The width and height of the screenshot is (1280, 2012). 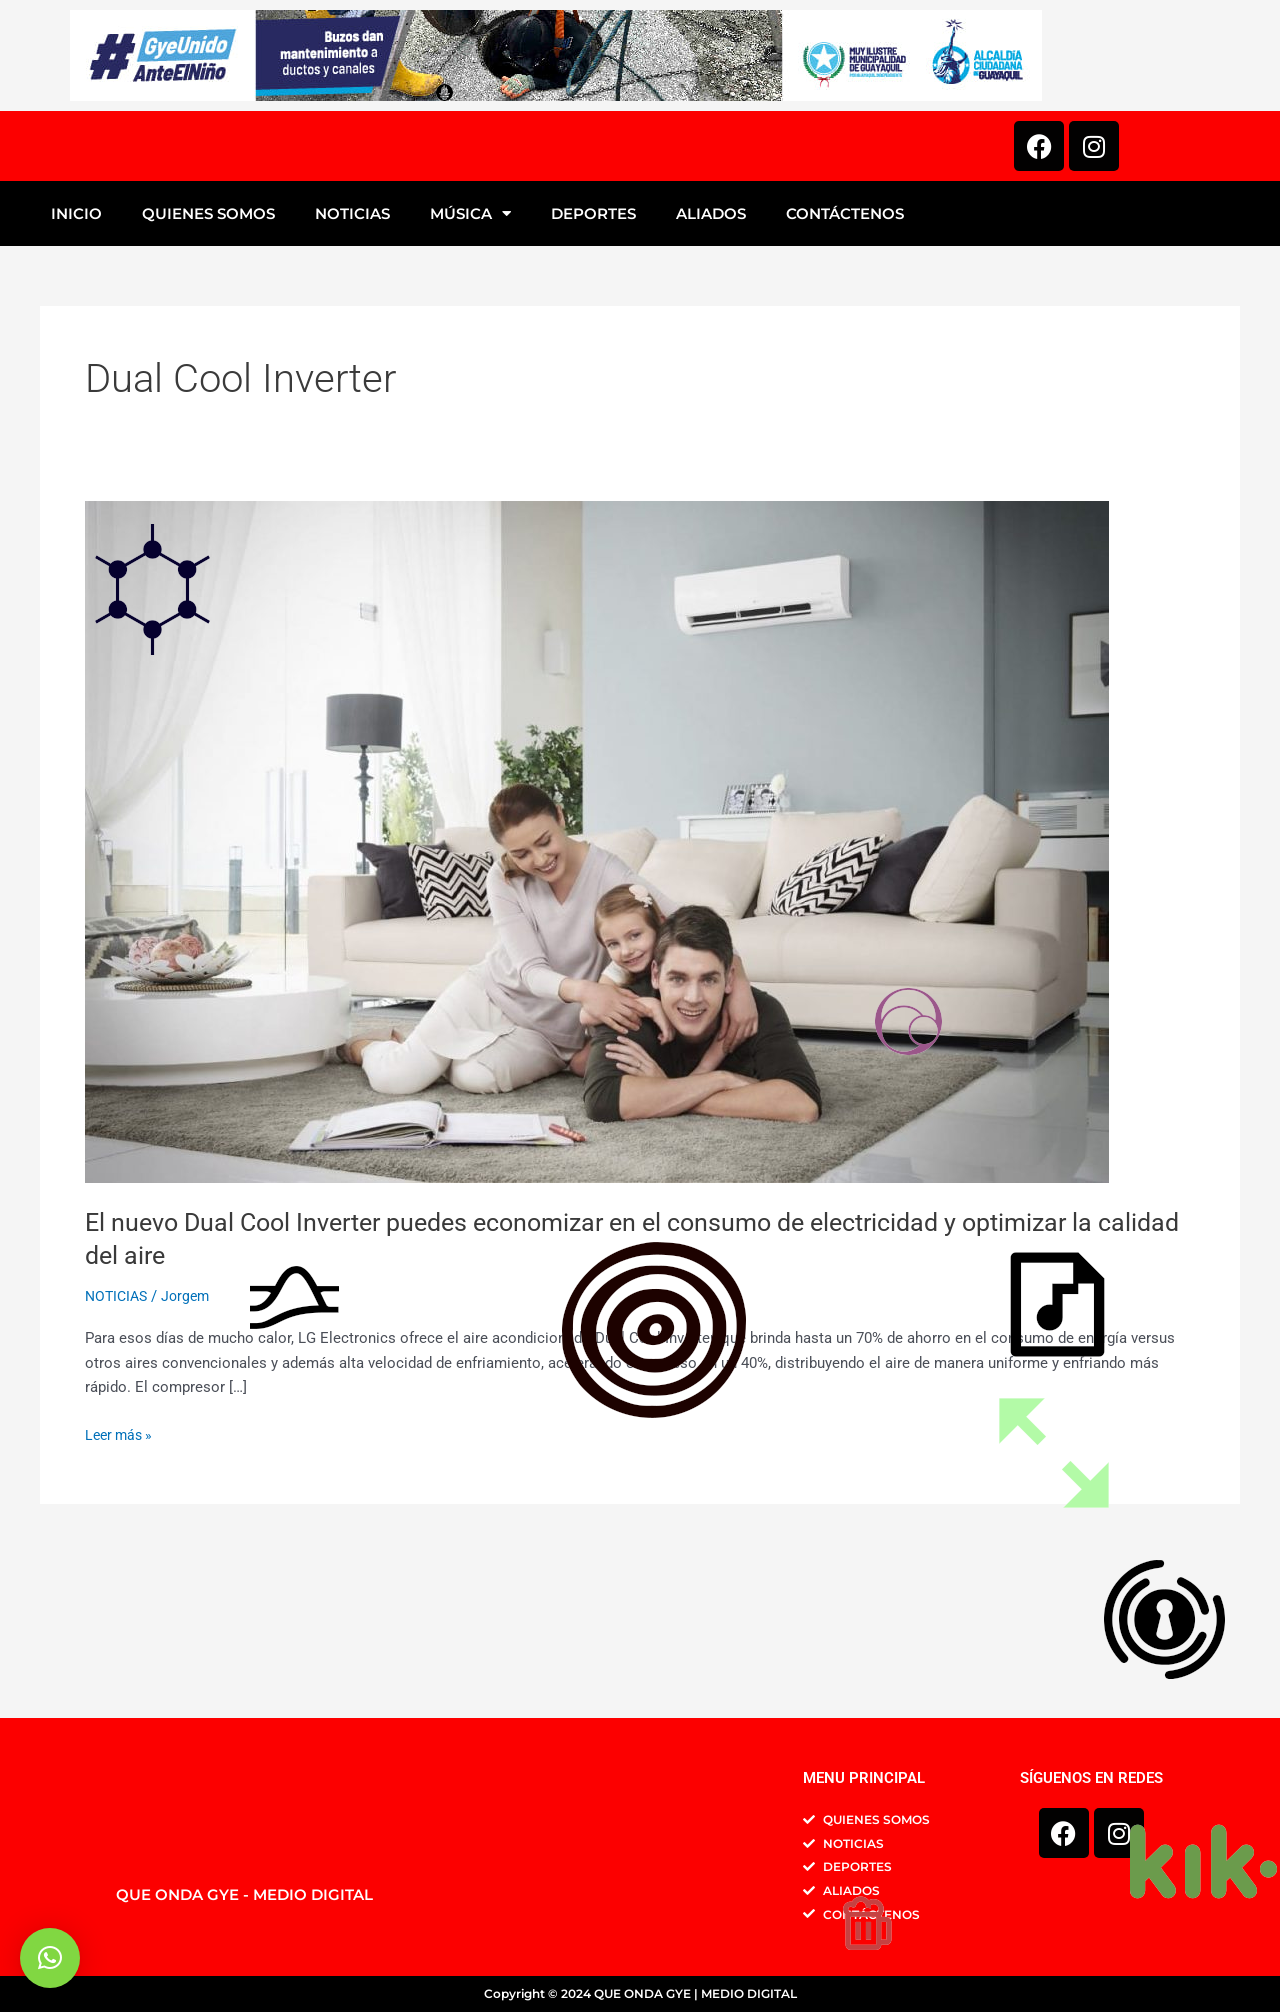 What do you see at coordinates (444, 92) in the screenshot?
I see `prometheus monitoring system logo` at bounding box center [444, 92].